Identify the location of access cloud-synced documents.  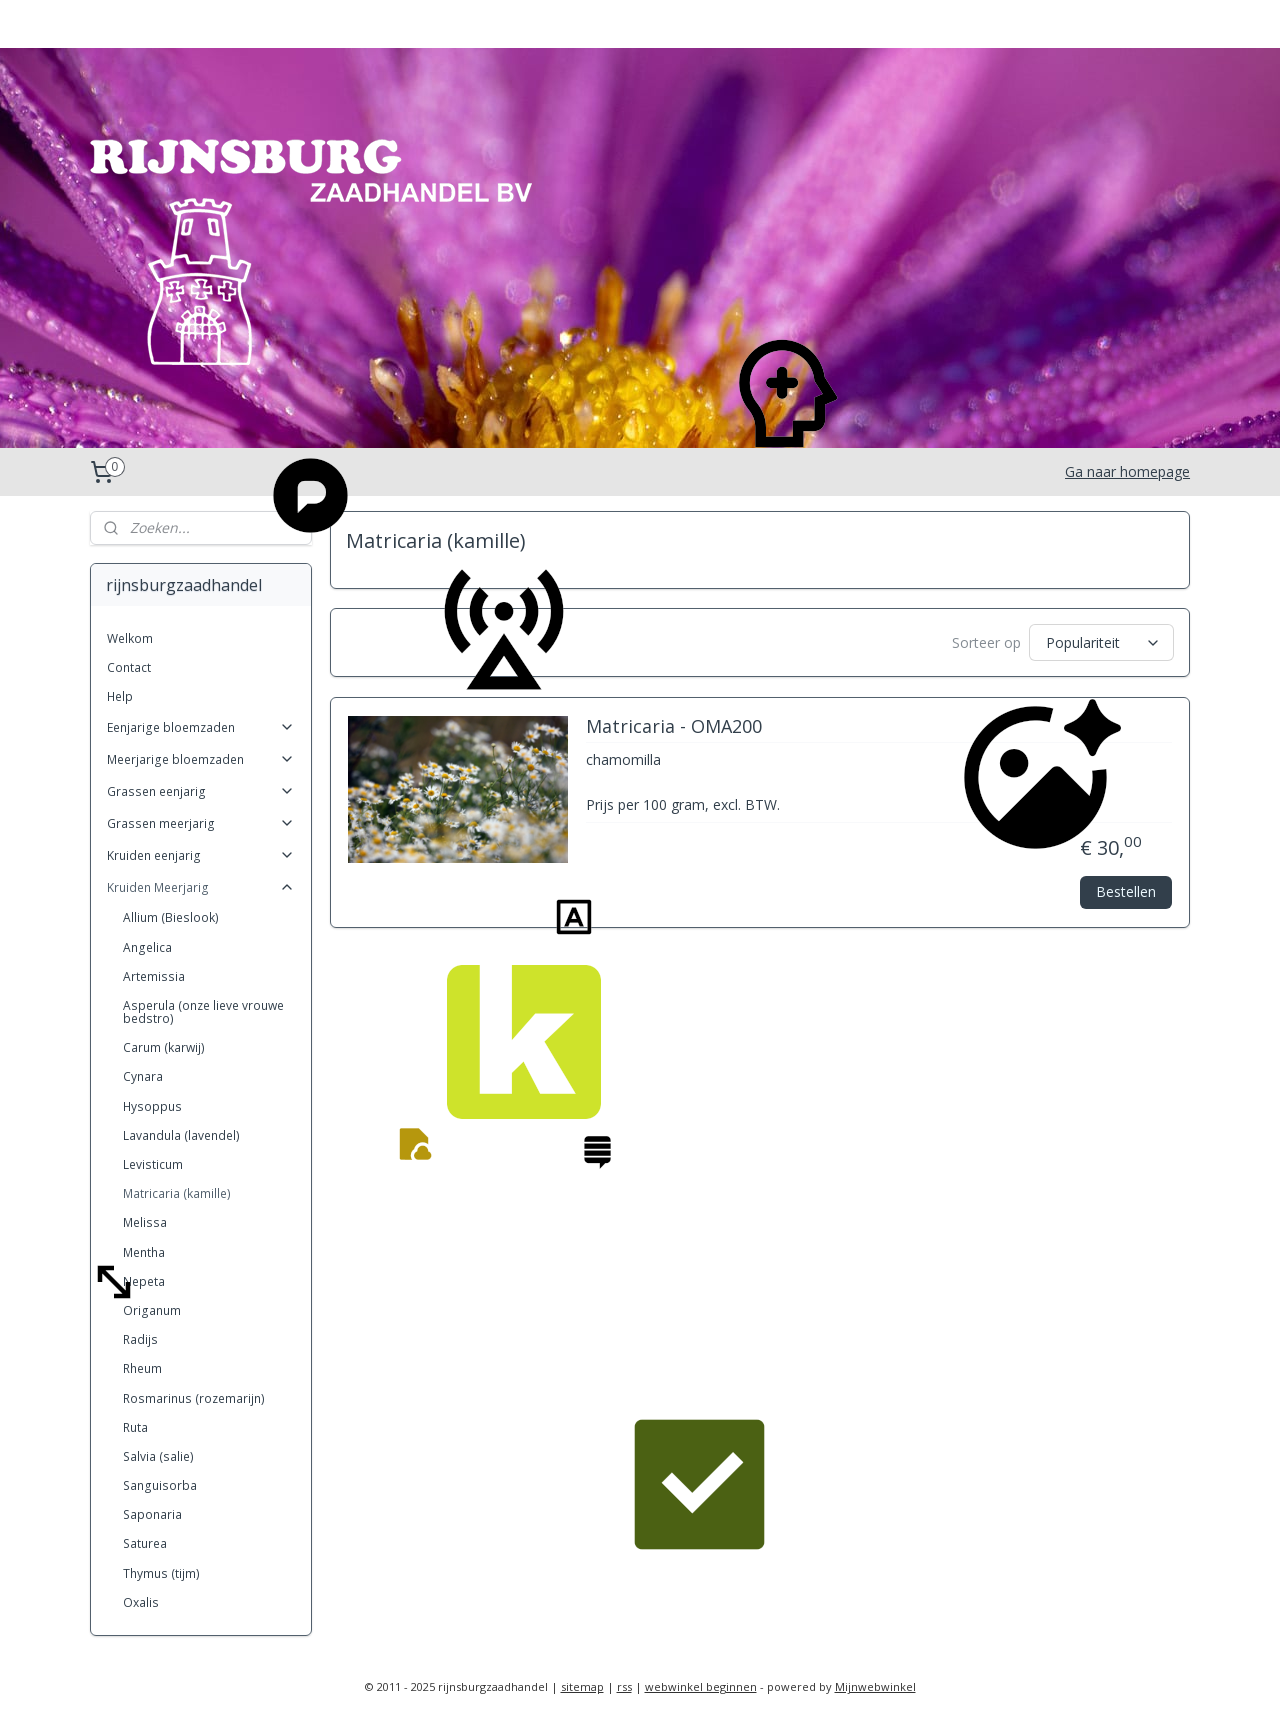
(414, 1144).